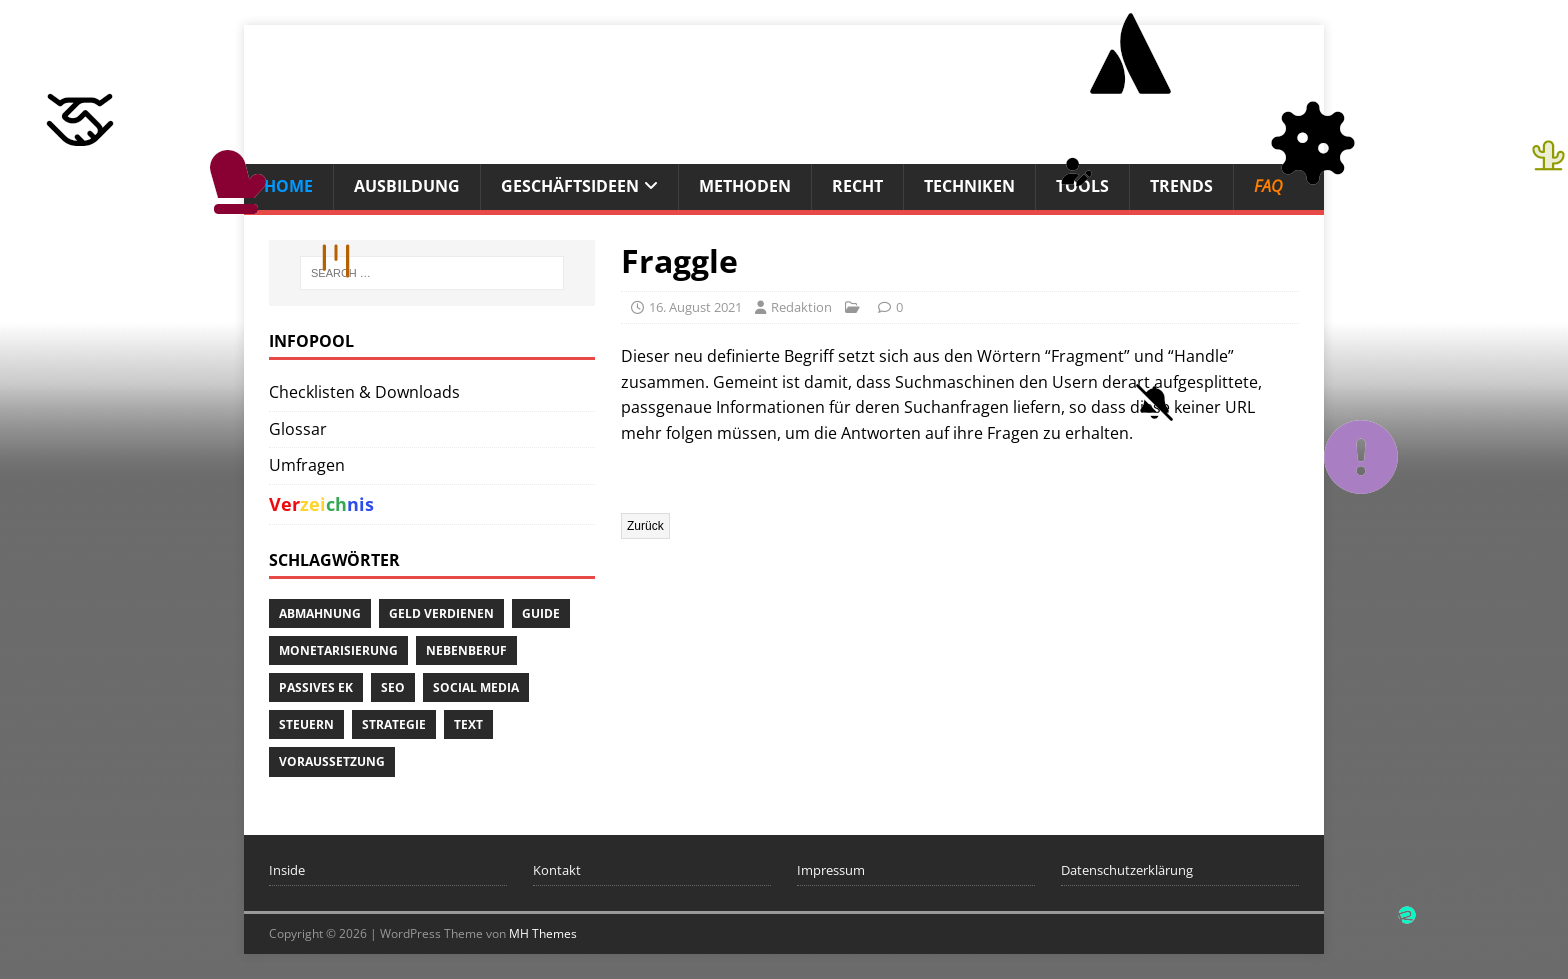 The width and height of the screenshot is (1568, 979). What do you see at coordinates (238, 182) in the screenshot?
I see `indicates cold weather or winter conditions` at bounding box center [238, 182].